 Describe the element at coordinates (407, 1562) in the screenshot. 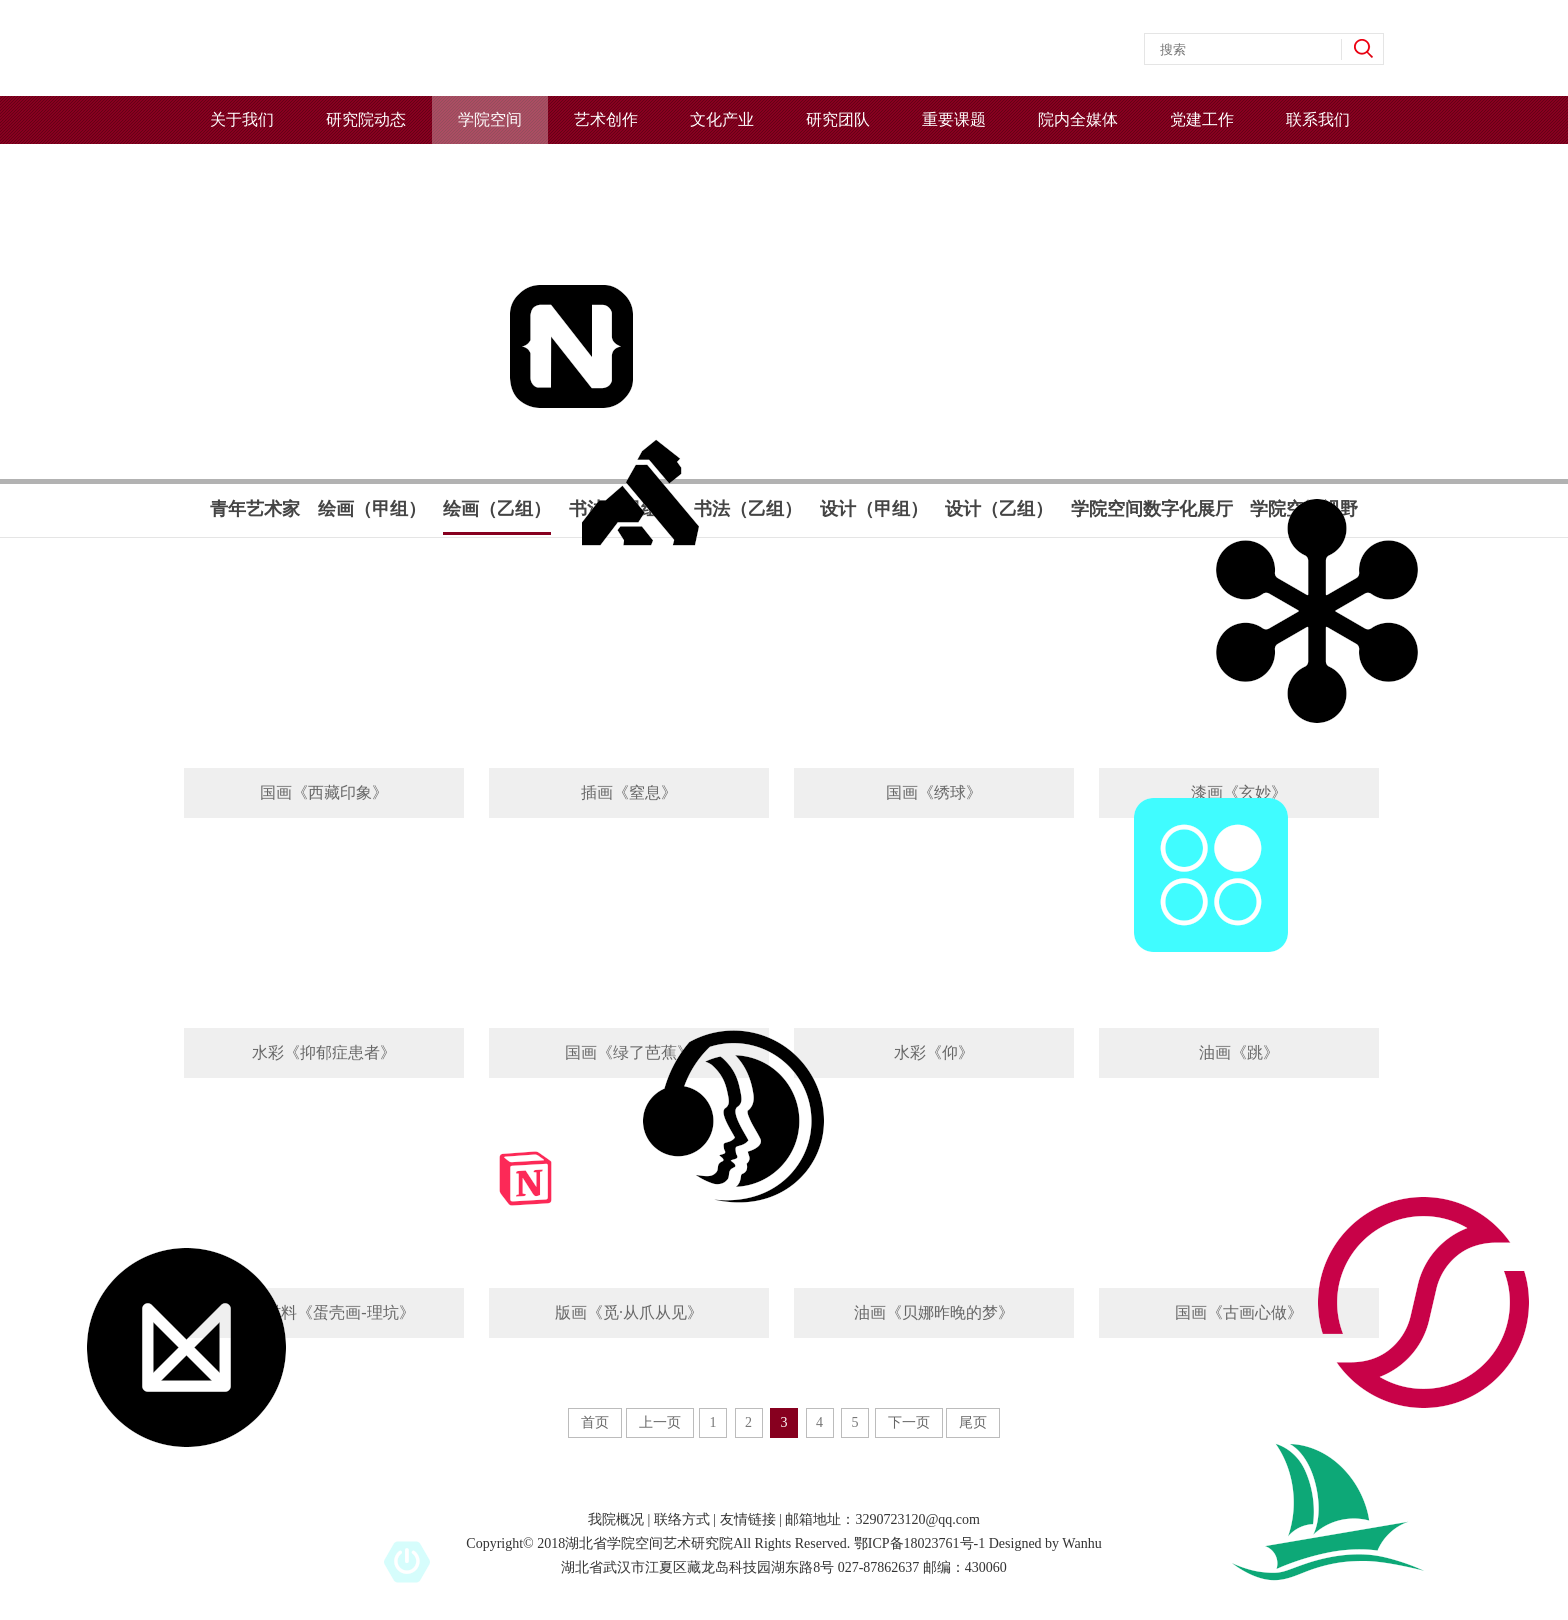

I see `spring boot framework logo` at that location.